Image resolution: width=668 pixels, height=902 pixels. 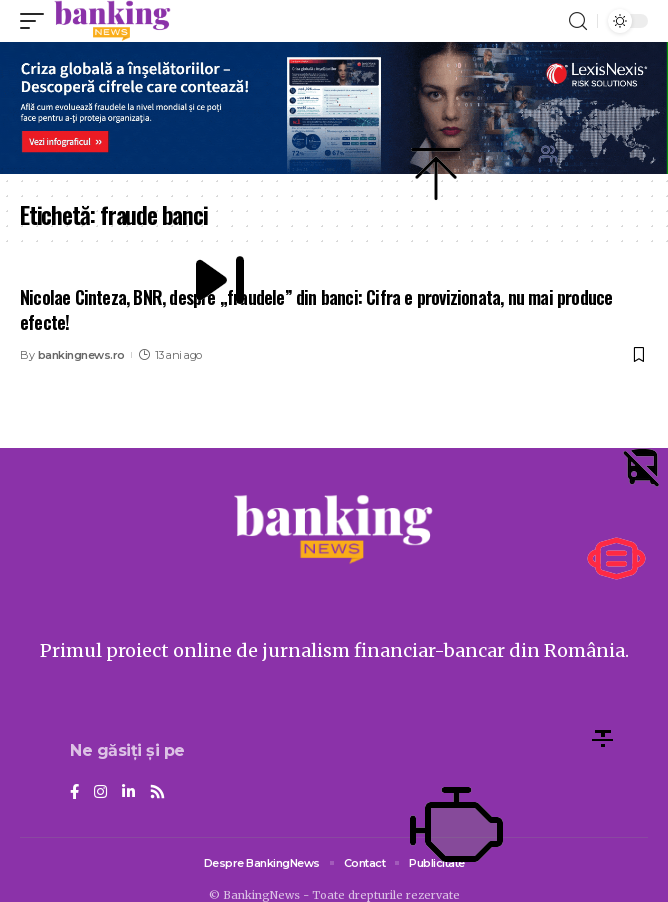 What do you see at coordinates (616, 558) in the screenshot?
I see `indicates mask required area or health protocol` at bounding box center [616, 558].